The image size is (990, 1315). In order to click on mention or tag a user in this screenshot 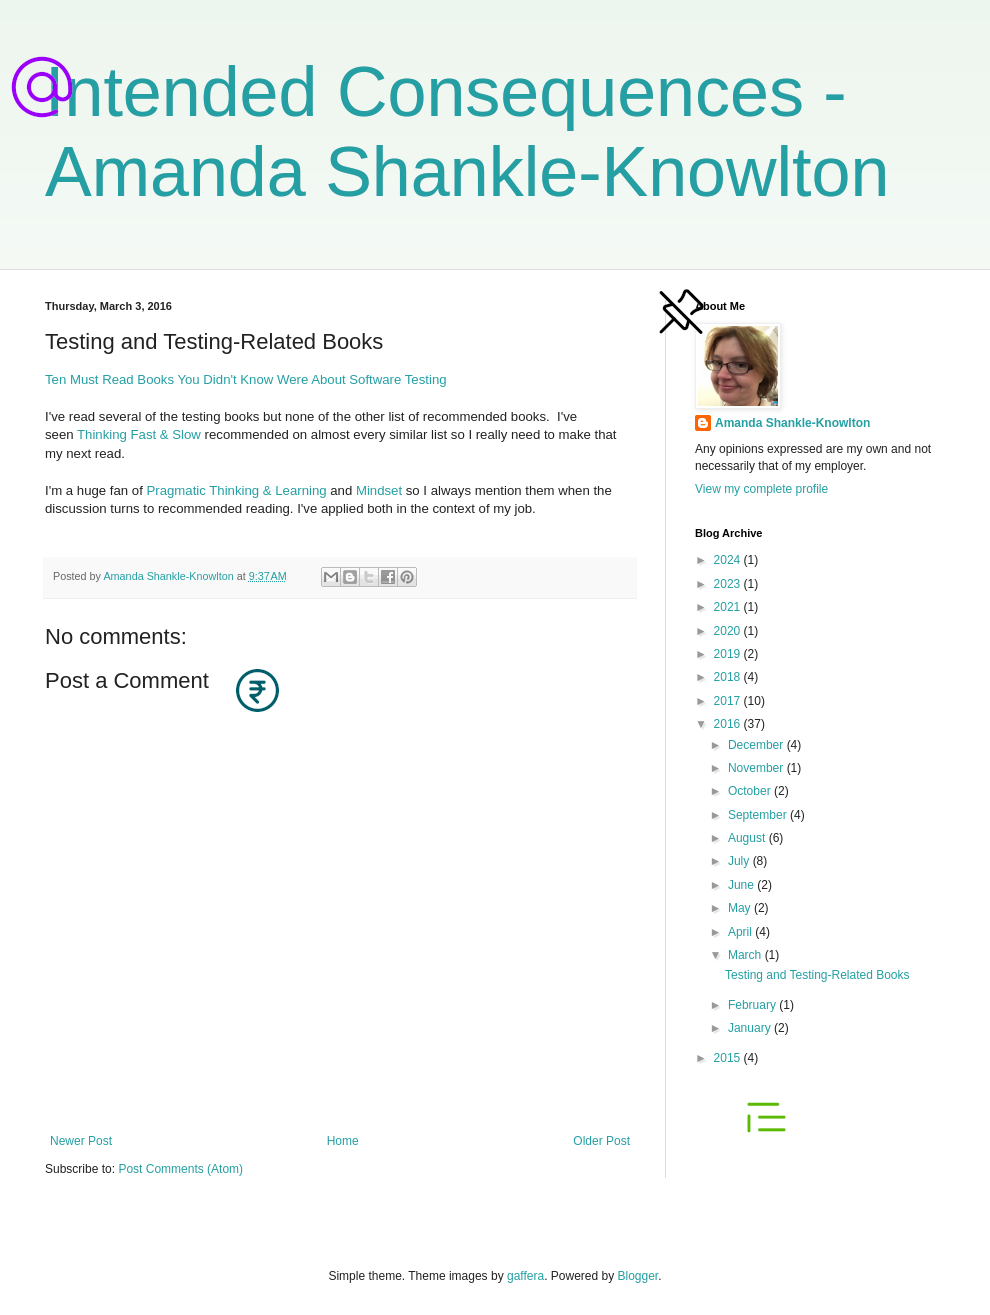, I will do `click(42, 87)`.